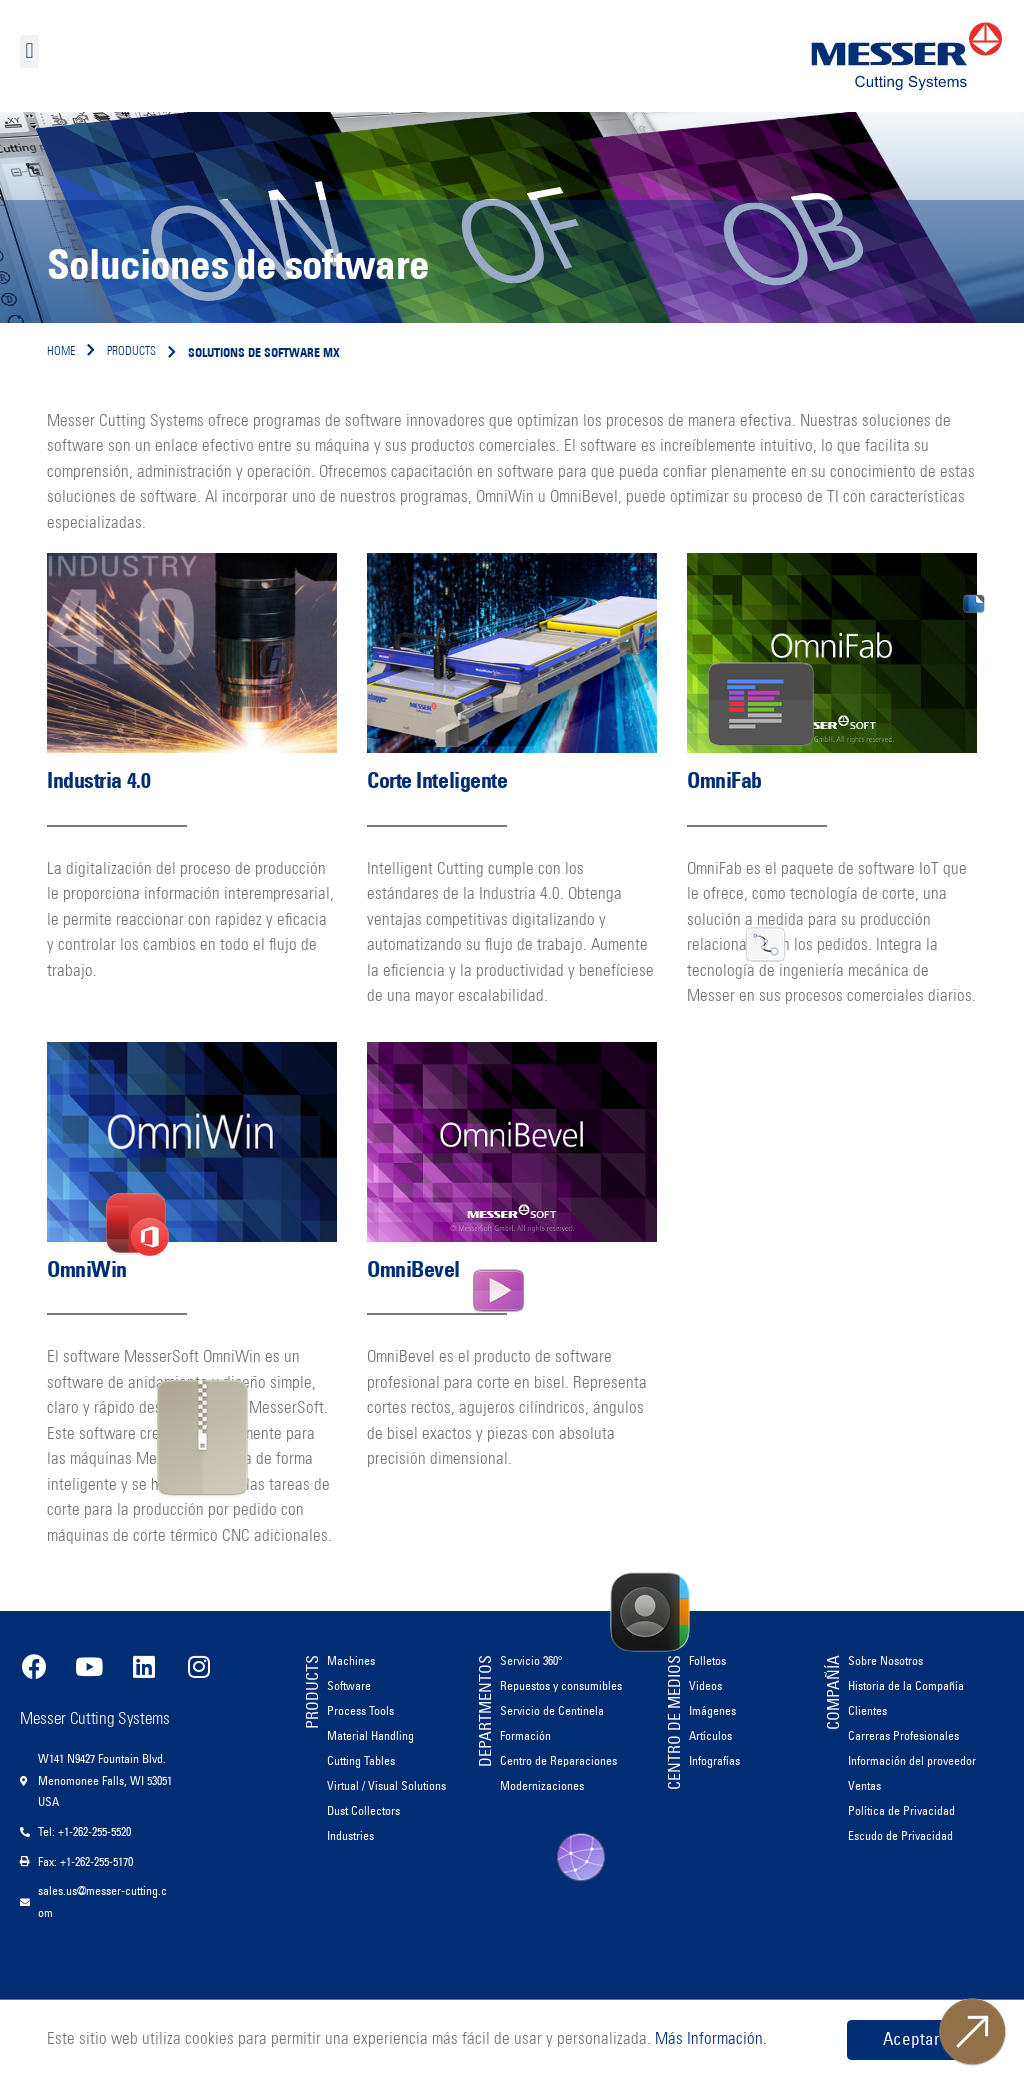  What do you see at coordinates (498, 1290) in the screenshot?
I see `open the video player app` at bounding box center [498, 1290].